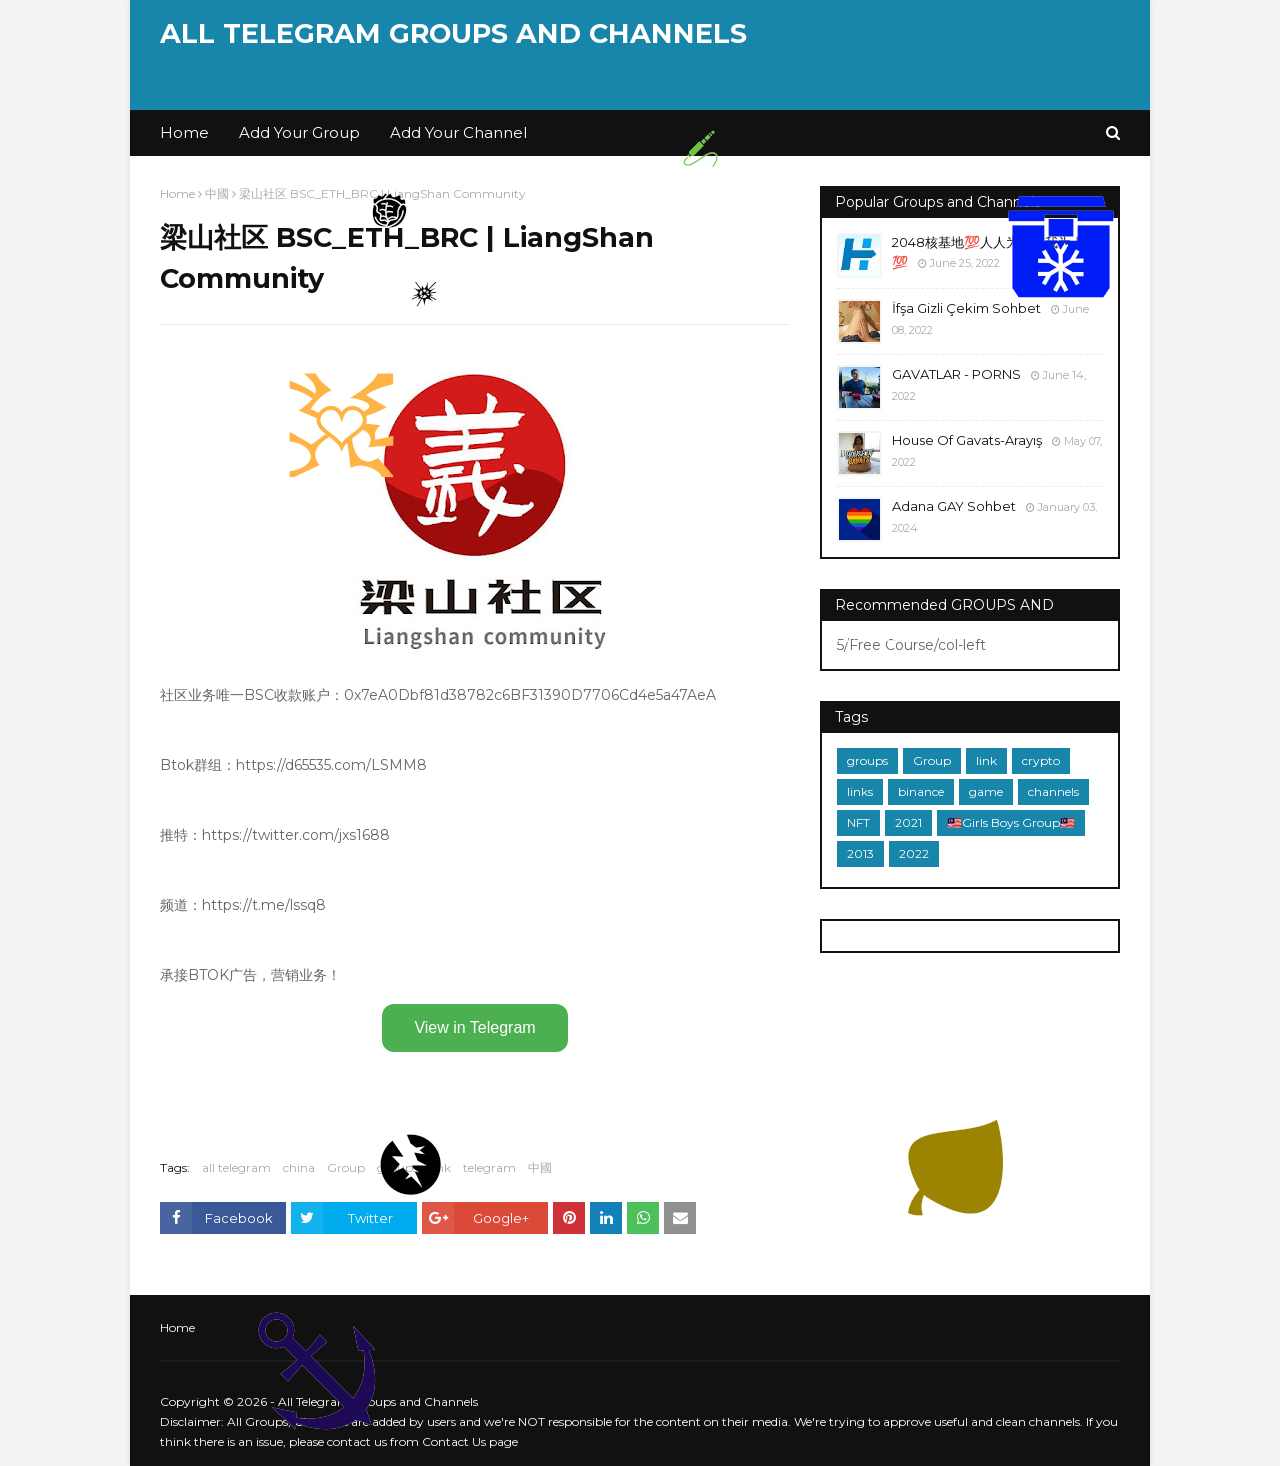 Image resolution: width=1280 pixels, height=1466 pixels. I want to click on indicates nuclear fission or atomic reaction, so click(424, 294).